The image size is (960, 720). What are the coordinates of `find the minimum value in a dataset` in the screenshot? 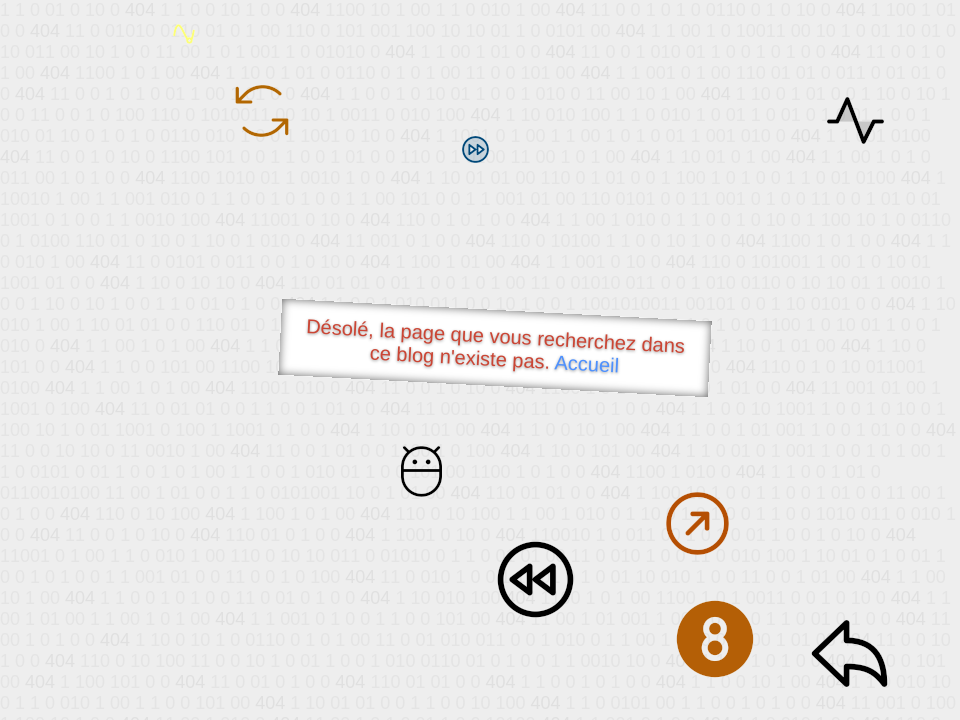 It's located at (184, 34).